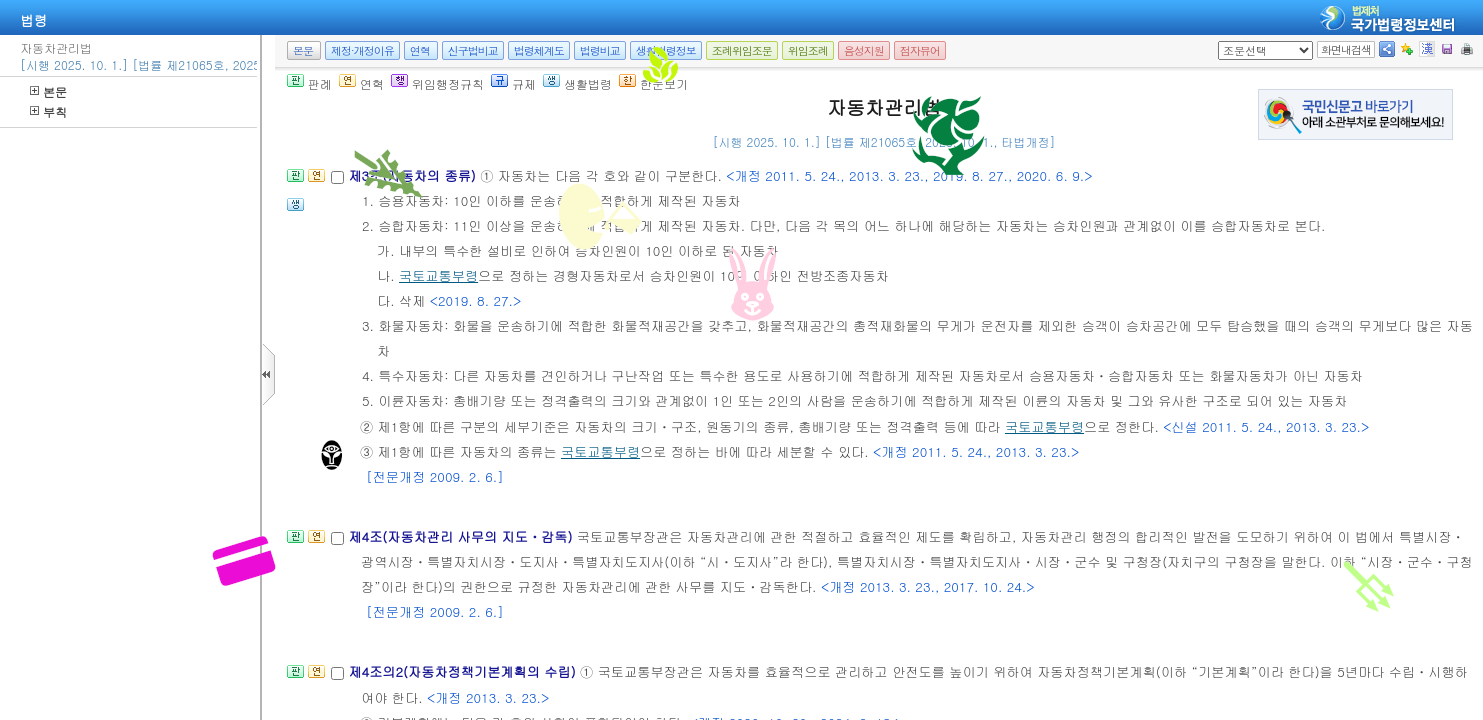 The height and width of the screenshot is (720, 1483). I want to click on activate mystical vision or special sight ability, so click(332, 455).